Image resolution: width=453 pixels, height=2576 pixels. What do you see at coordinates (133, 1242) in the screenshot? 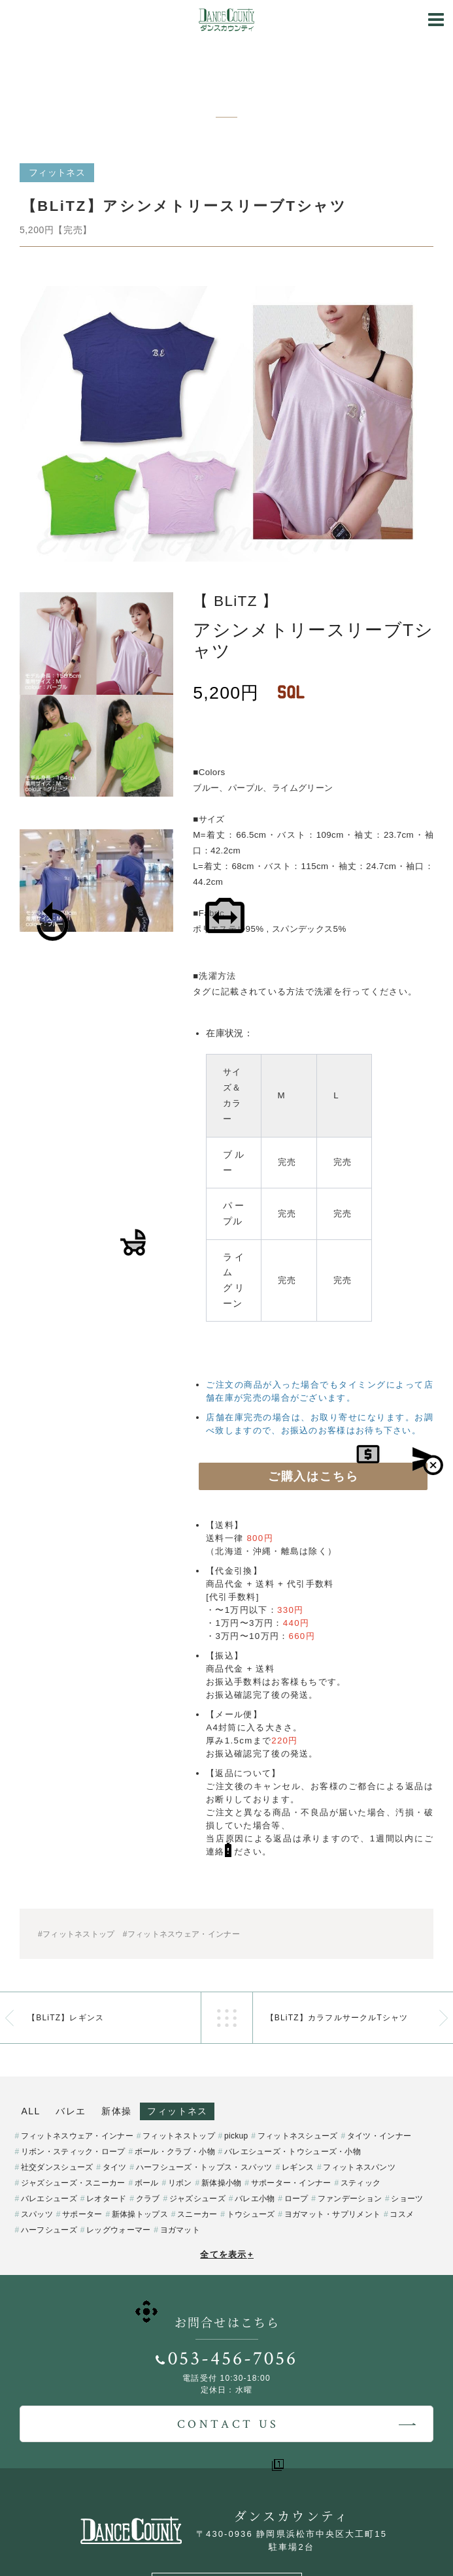
I see `indicates child-friendly or family-friendly location` at bounding box center [133, 1242].